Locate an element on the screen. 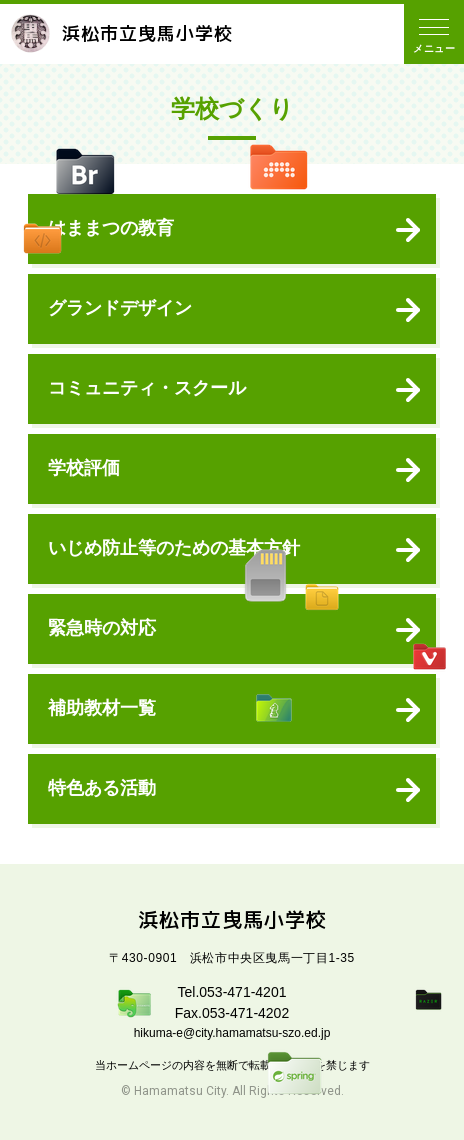 The width and height of the screenshot is (464, 1140). open vivaldi browser downloads folder is located at coordinates (429, 657).